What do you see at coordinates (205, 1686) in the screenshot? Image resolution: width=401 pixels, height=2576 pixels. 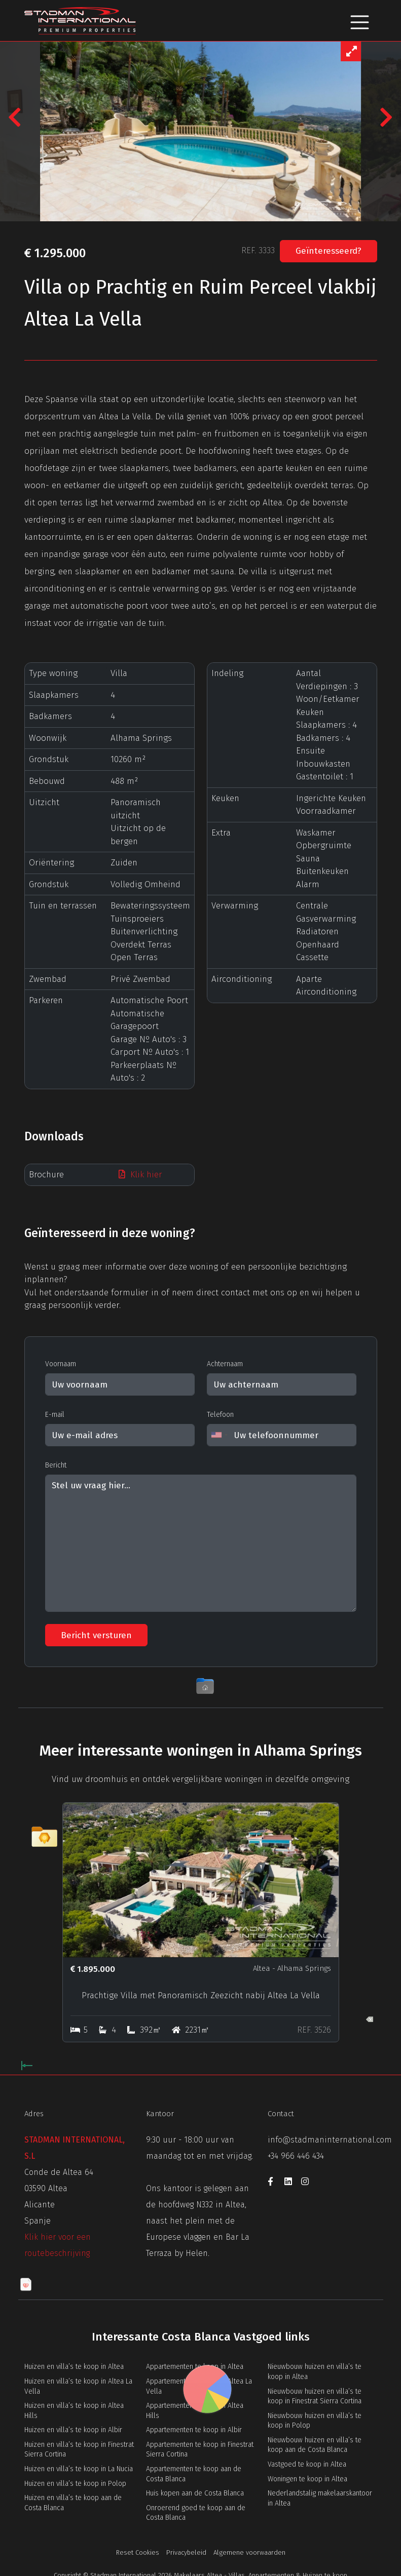 I see `access your home folder` at bounding box center [205, 1686].